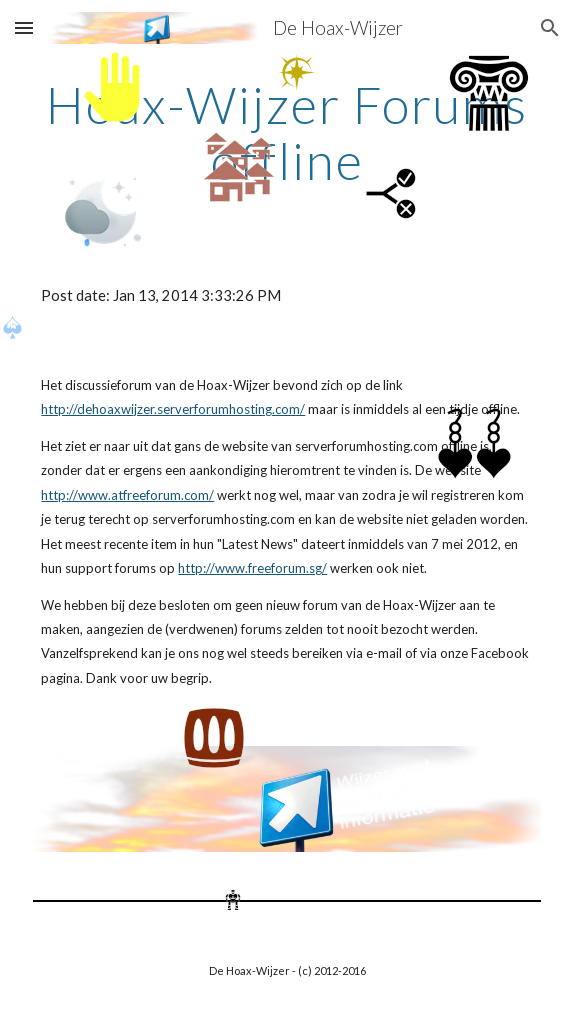 This screenshot has width=574, height=1014. What do you see at coordinates (390, 193) in the screenshot?
I see `select between multiple options` at bounding box center [390, 193].